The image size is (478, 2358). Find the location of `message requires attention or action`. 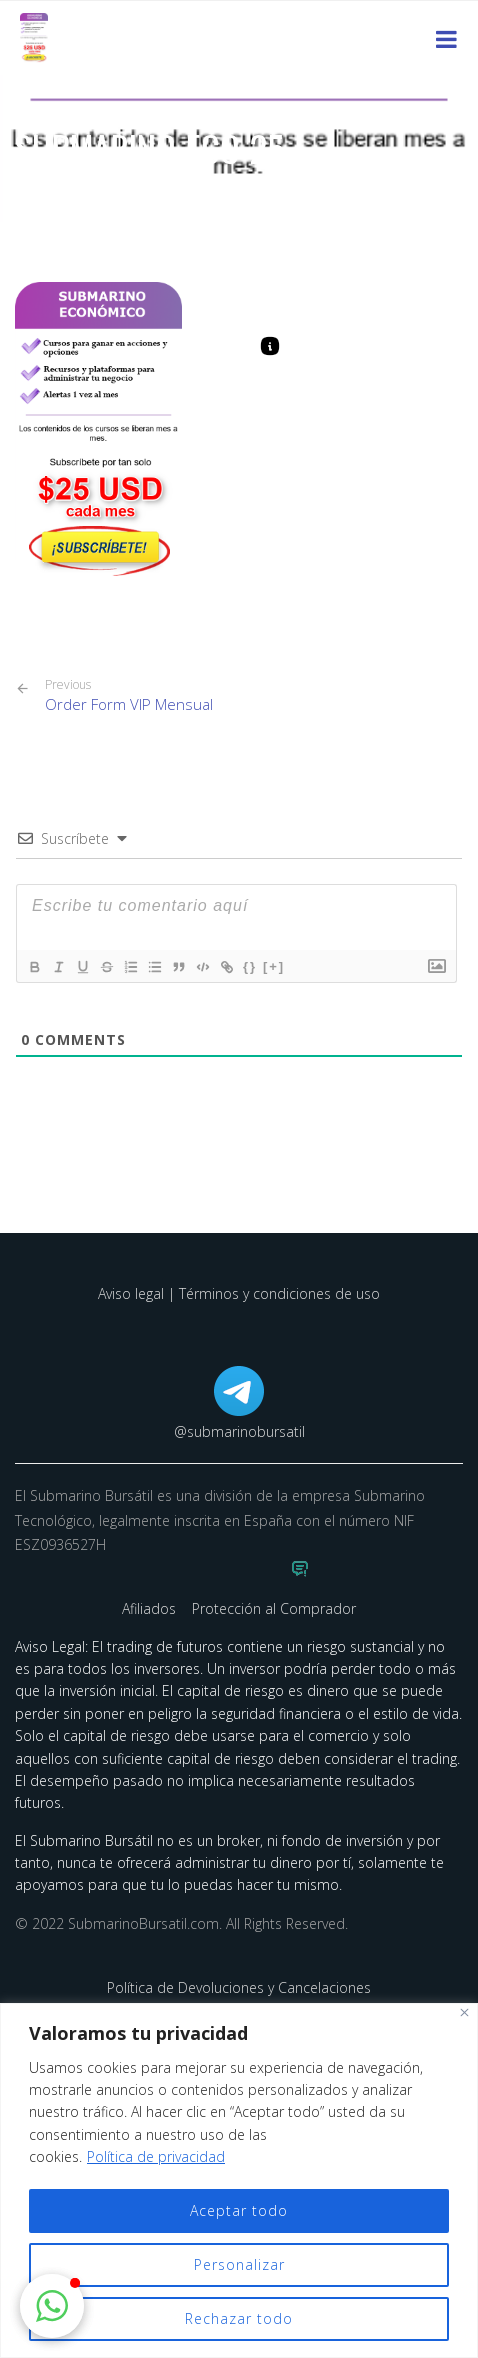

message requires attention or action is located at coordinates (300, 1568).